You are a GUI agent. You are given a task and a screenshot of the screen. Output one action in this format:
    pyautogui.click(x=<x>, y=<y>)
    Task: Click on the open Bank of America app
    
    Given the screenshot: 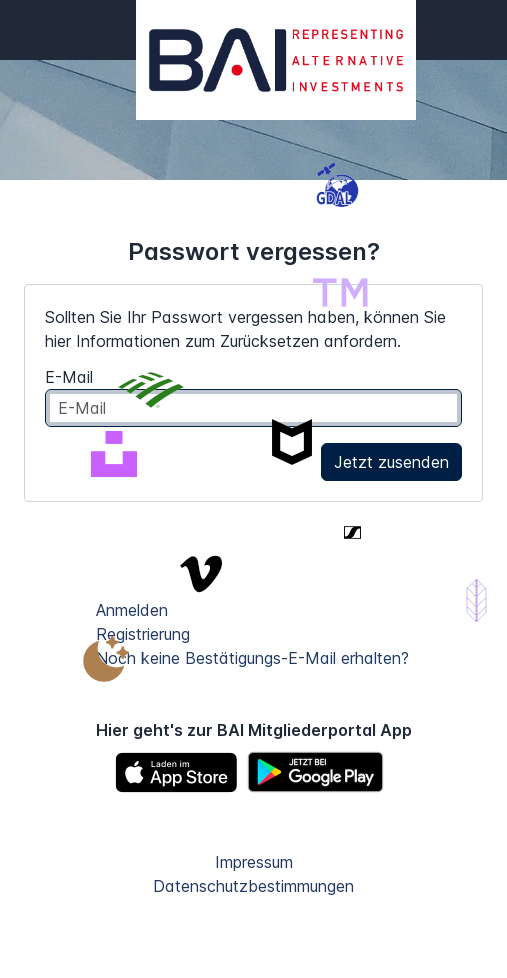 What is the action you would take?
    pyautogui.click(x=151, y=390)
    